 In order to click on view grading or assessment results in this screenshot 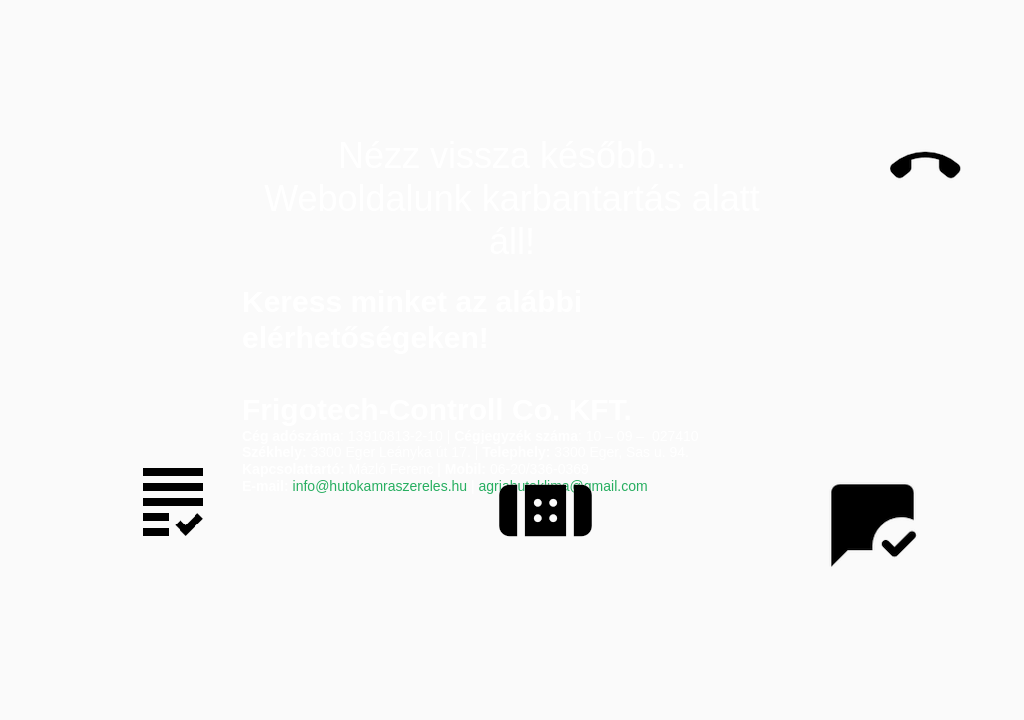, I will do `click(173, 502)`.